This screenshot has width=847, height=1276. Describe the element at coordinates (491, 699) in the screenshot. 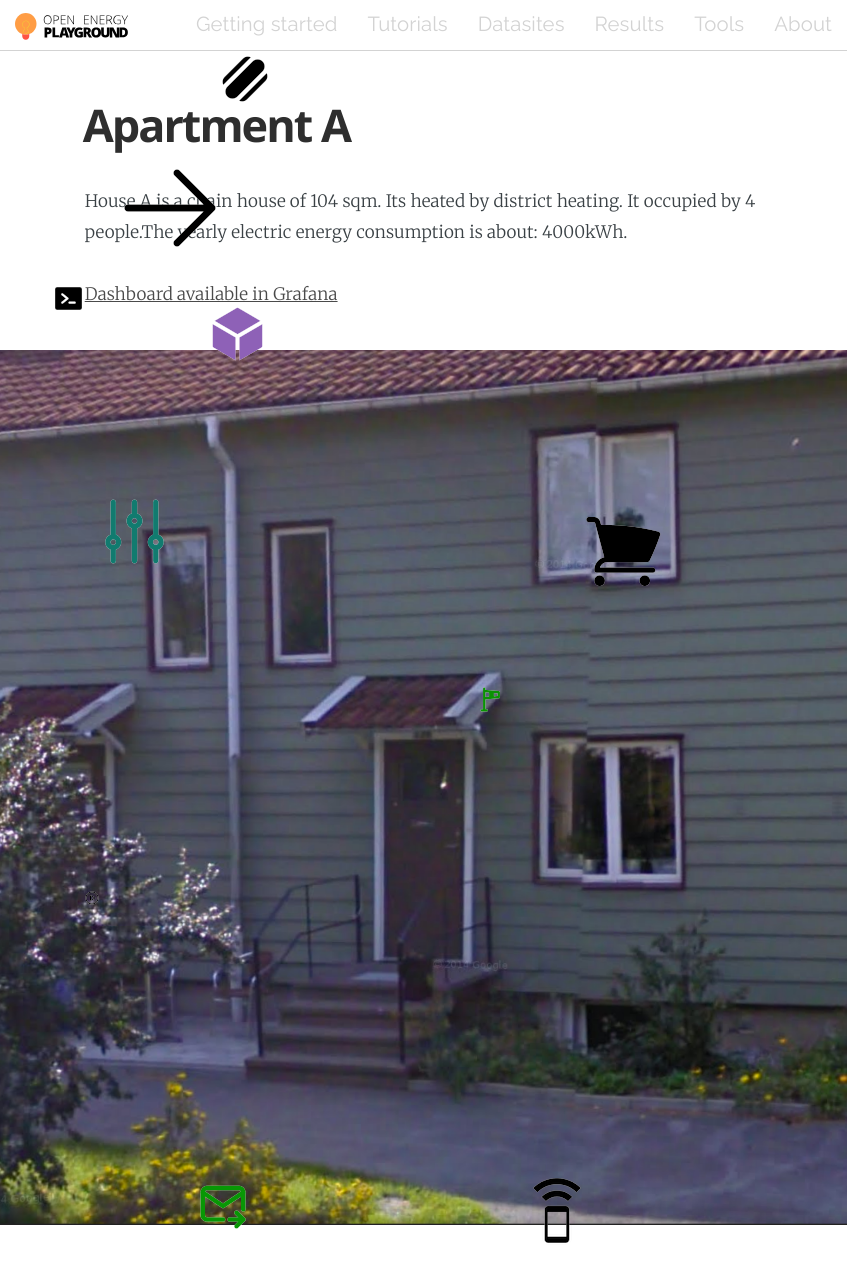

I see `view current wind conditions` at that location.